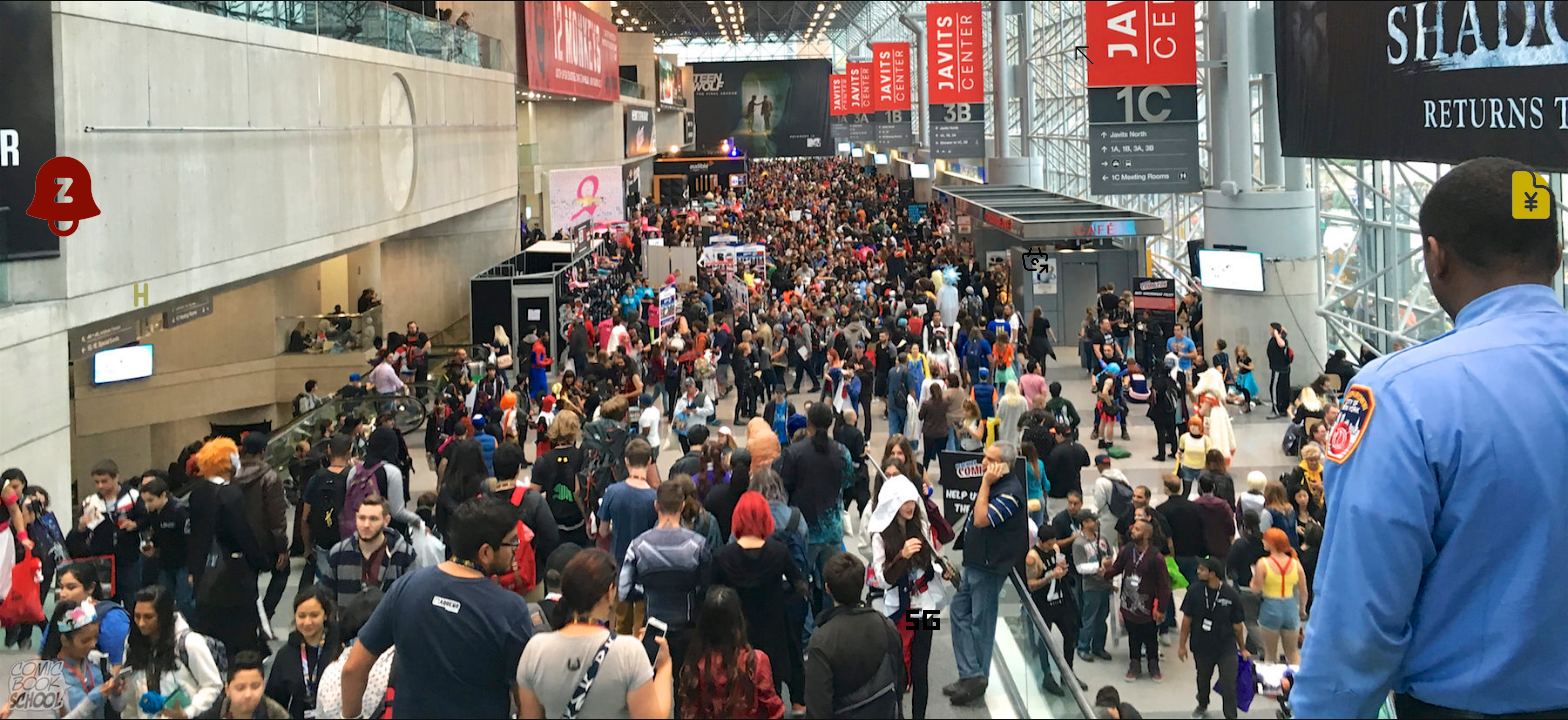 This screenshot has height=720, width=1568. Describe the element at coordinates (141, 295) in the screenshot. I see `indicates heading or header formatting option` at that location.